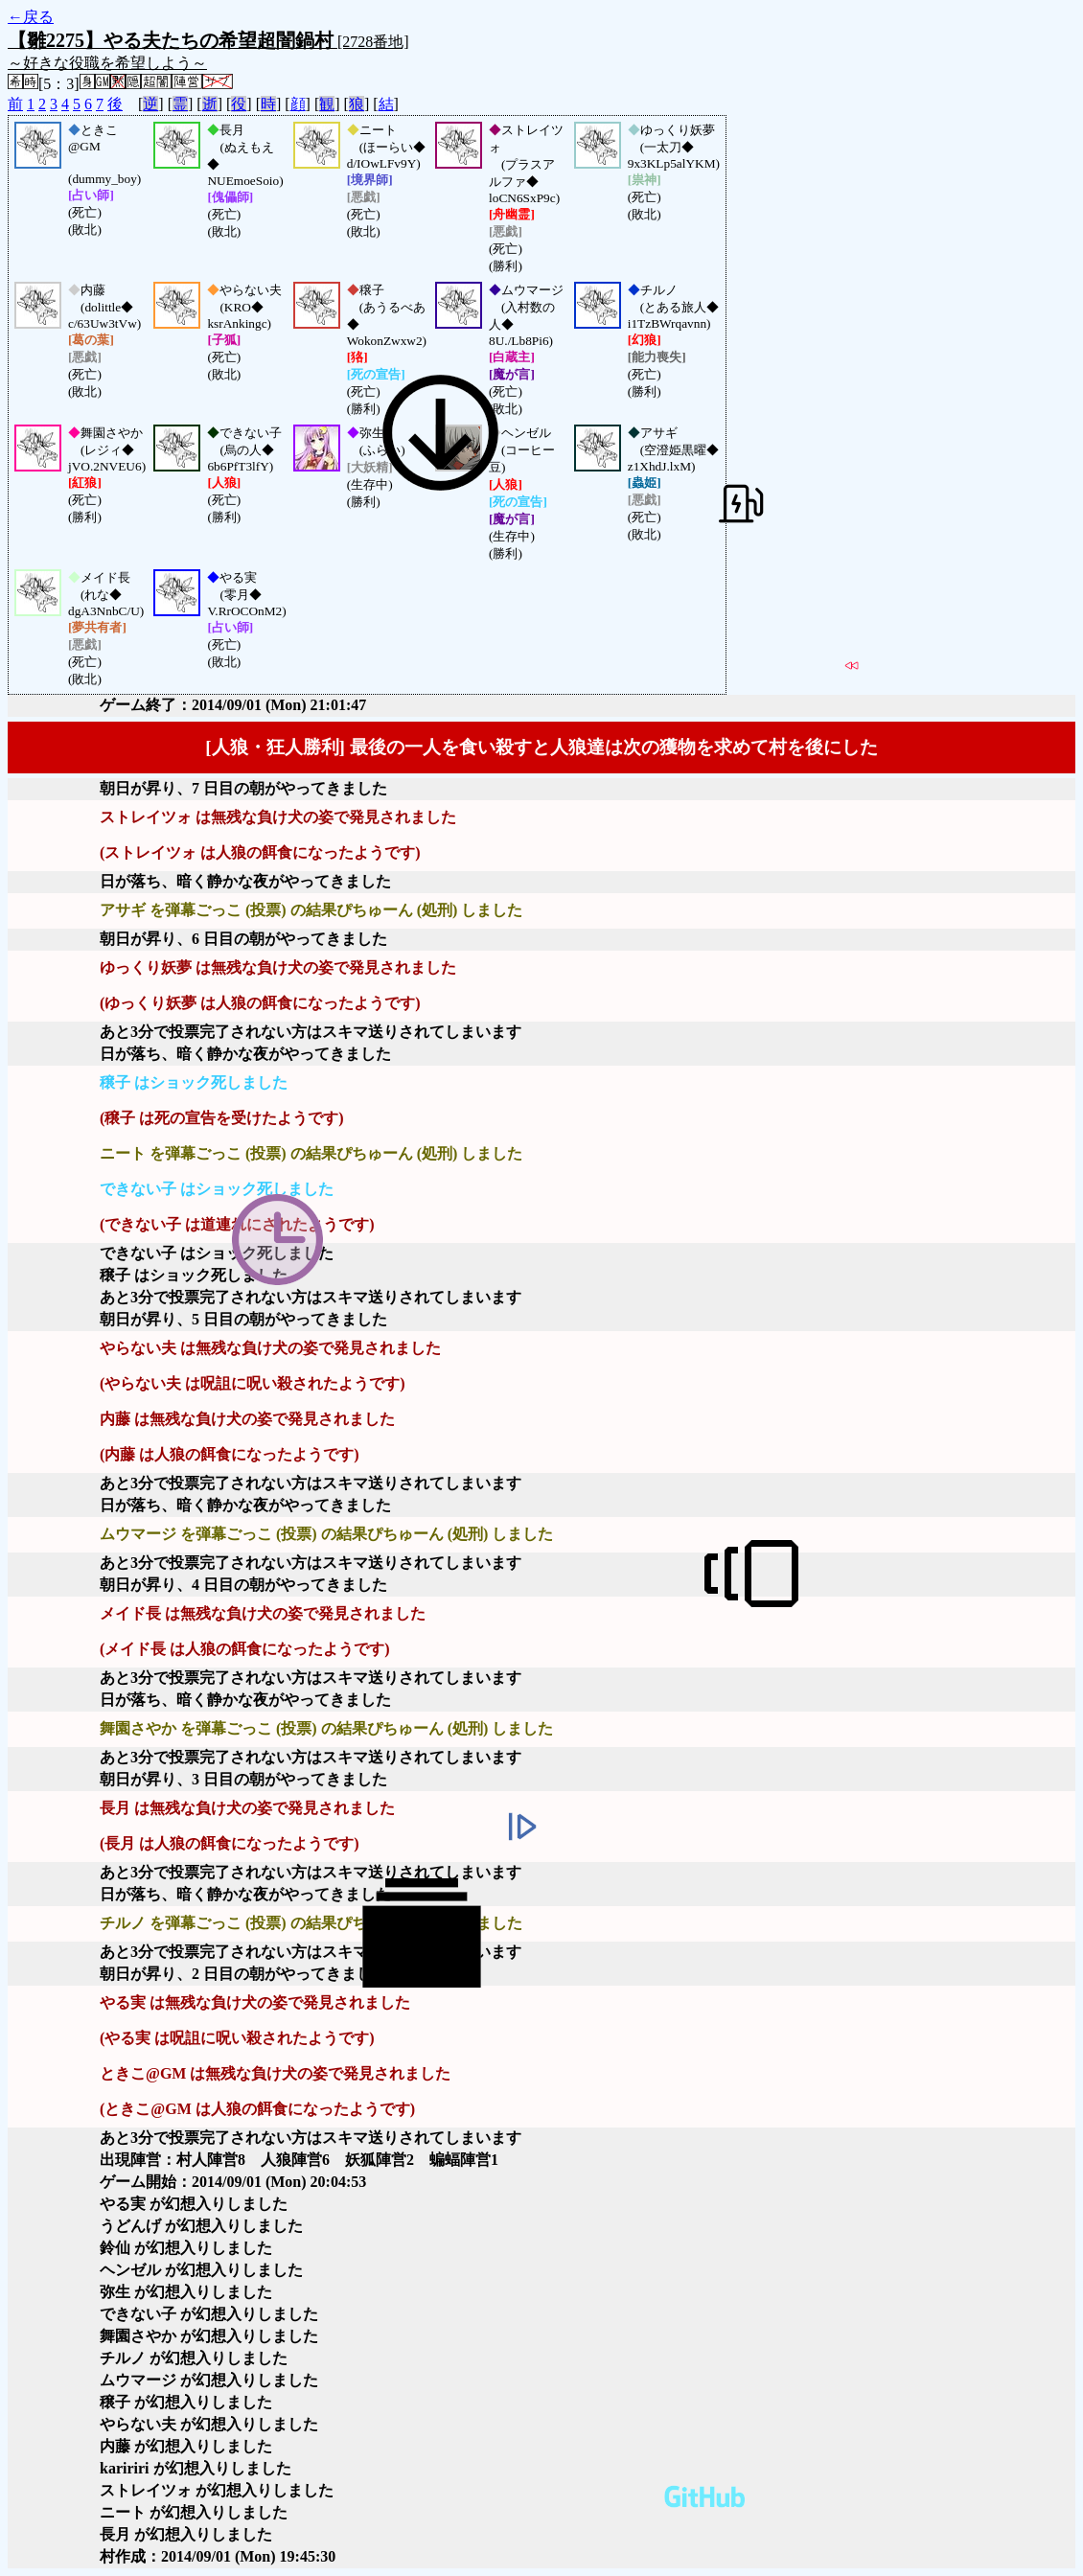 The height and width of the screenshot is (2576, 1083). What do you see at coordinates (739, 503) in the screenshot?
I see `find nearby electric vehicle charging stations` at bounding box center [739, 503].